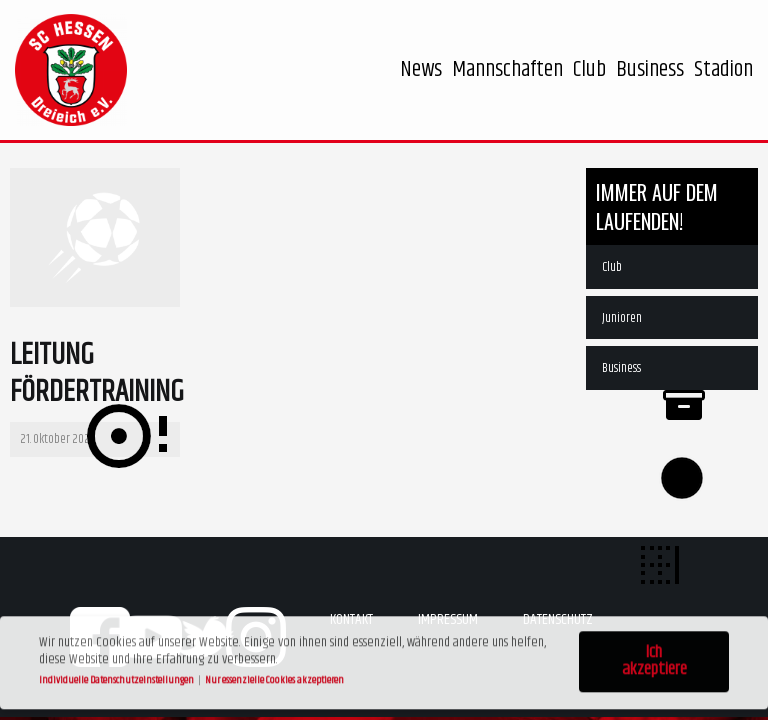  What do you see at coordinates (660, 565) in the screenshot?
I see `apply border to the right edge of a cell or selection` at bounding box center [660, 565].